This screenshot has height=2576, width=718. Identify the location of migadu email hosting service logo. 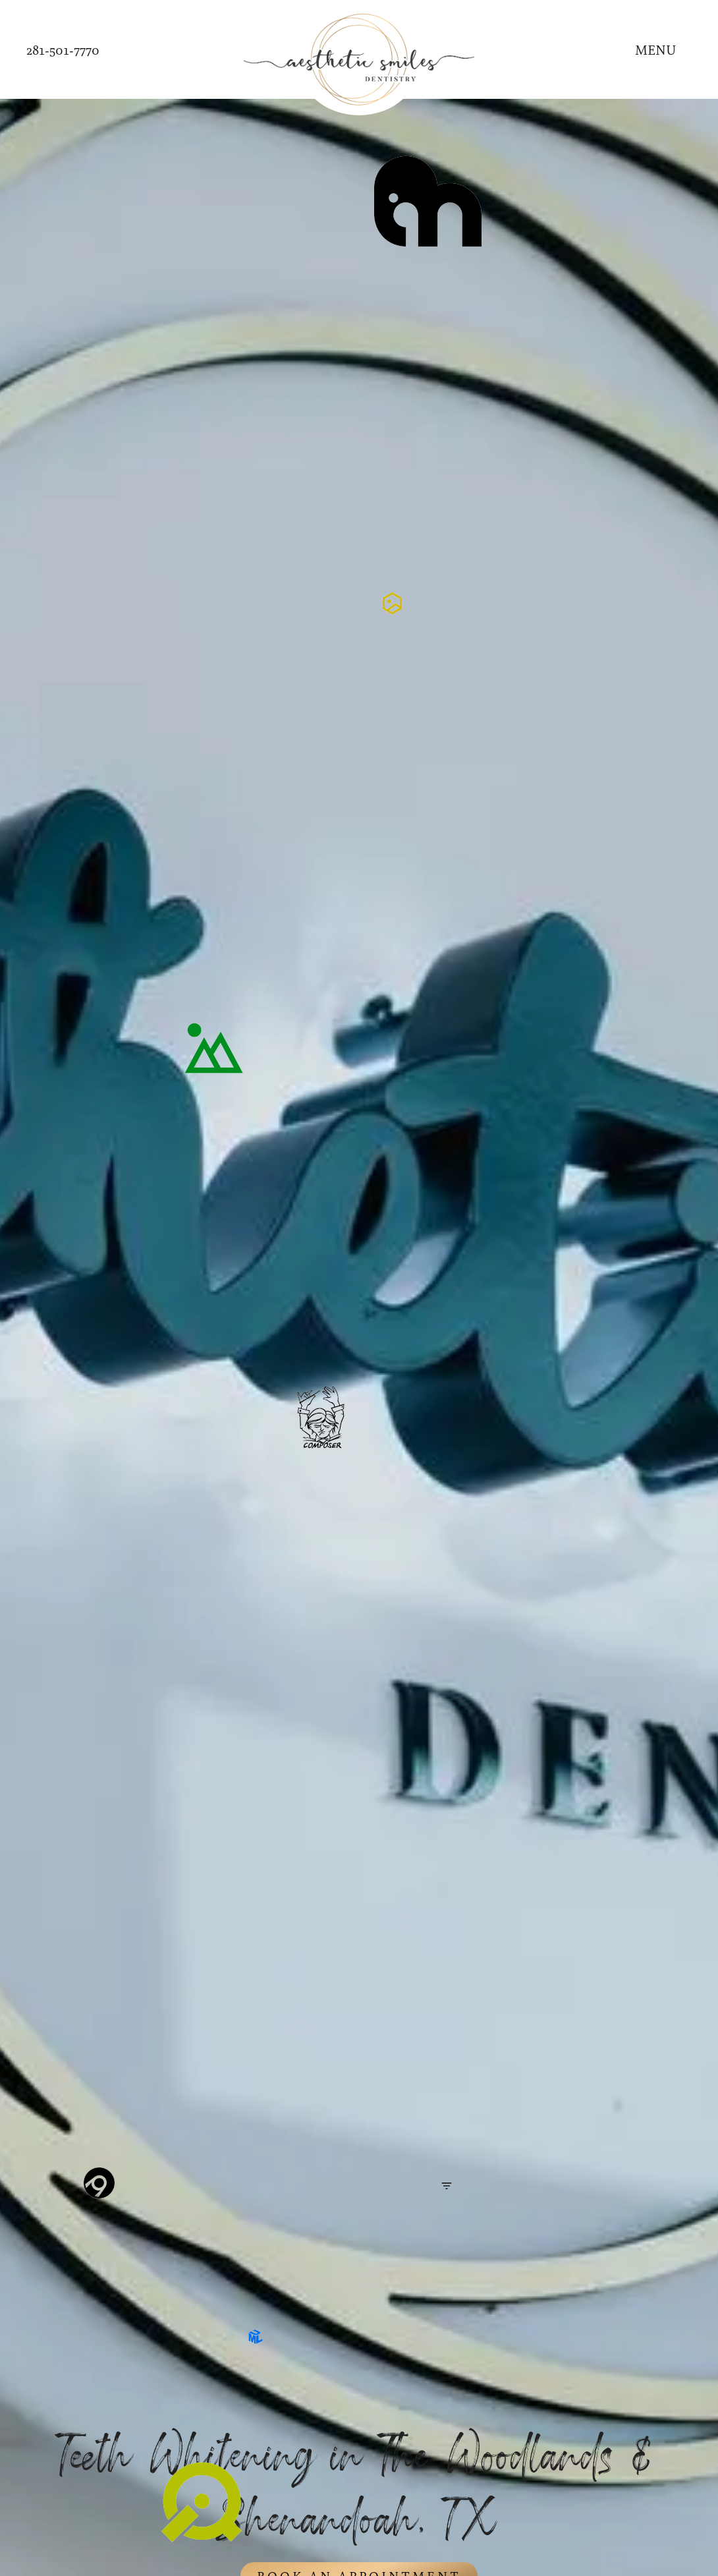
(428, 201).